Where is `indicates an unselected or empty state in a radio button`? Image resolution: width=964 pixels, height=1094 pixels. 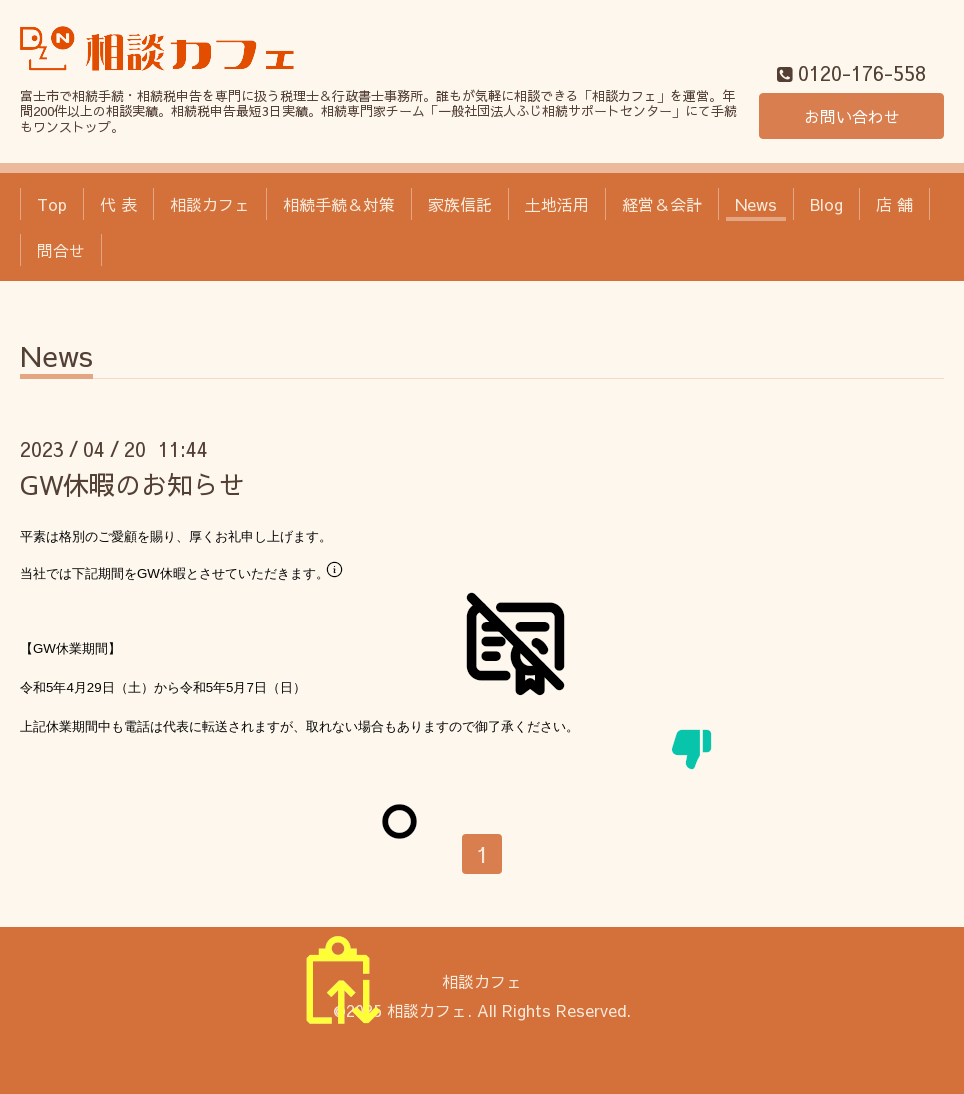 indicates an unselected or empty state in a radio button is located at coordinates (399, 821).